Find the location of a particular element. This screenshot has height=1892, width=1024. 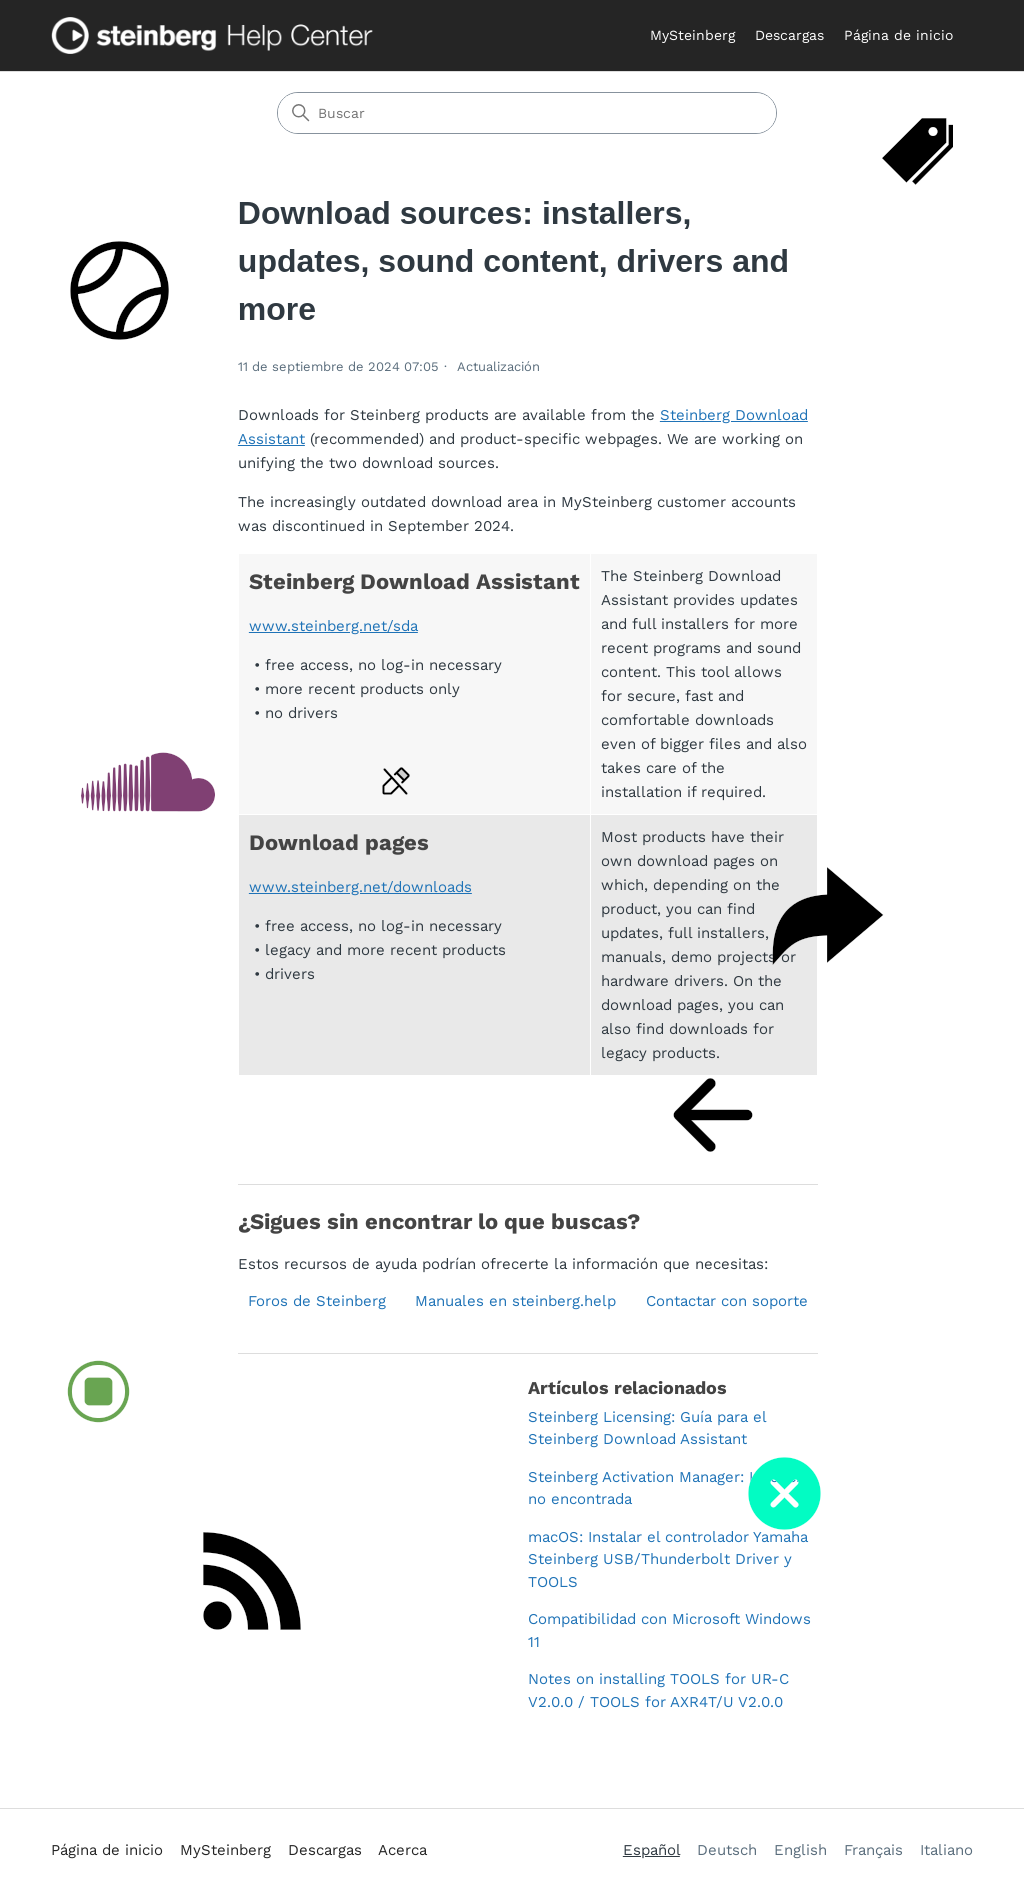

close or dismiss a dialog is located at coordinates (784, 1493).